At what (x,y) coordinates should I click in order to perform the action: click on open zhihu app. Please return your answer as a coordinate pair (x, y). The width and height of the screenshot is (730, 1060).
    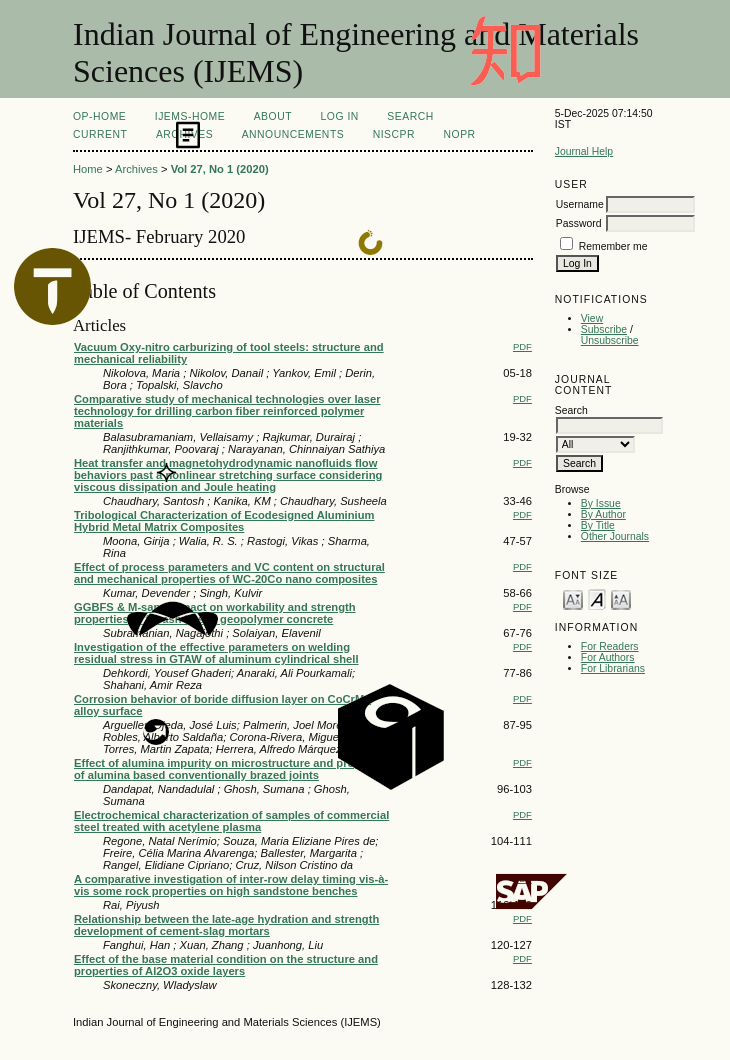
    Looking at the image, I should click on (505, 50).